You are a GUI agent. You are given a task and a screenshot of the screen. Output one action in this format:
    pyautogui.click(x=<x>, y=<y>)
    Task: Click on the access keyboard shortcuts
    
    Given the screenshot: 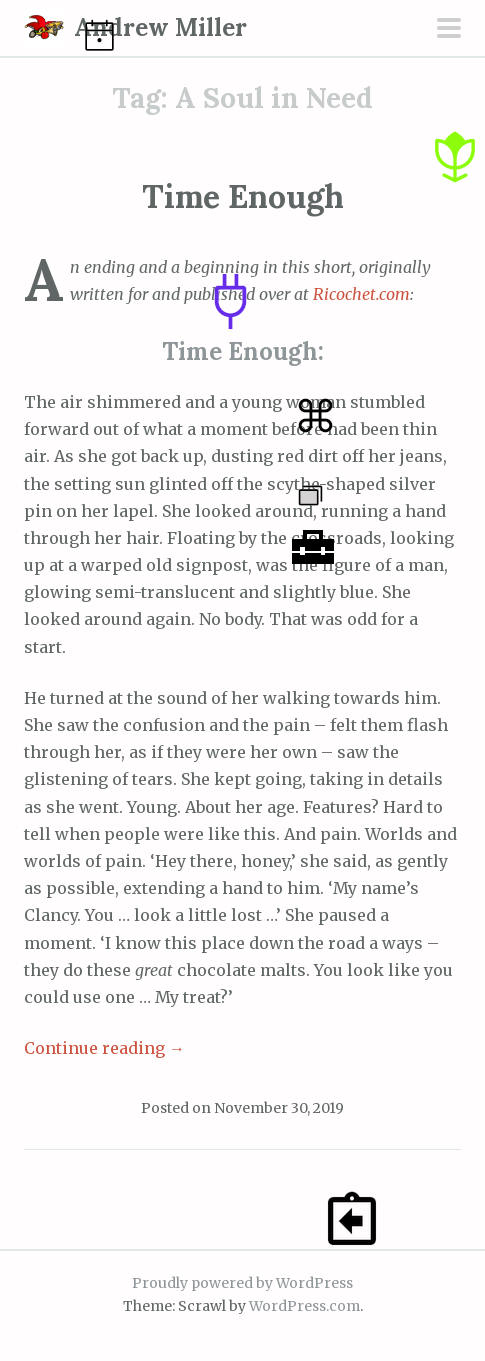 What is the action you would take?
    pyautogui.click(x=315, y=415)
    